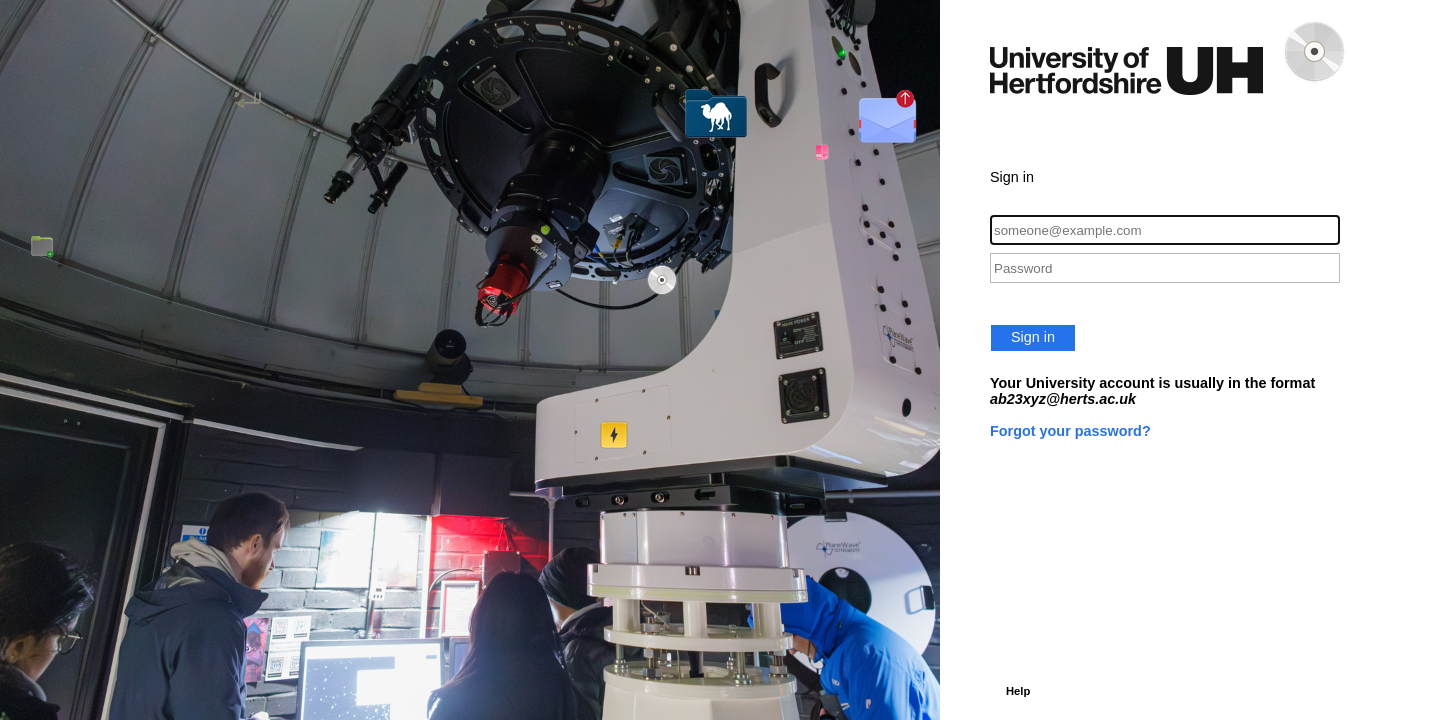 This screenshot has width=1440, height=720. I want to click on a debian software package file, so click(822, 152).